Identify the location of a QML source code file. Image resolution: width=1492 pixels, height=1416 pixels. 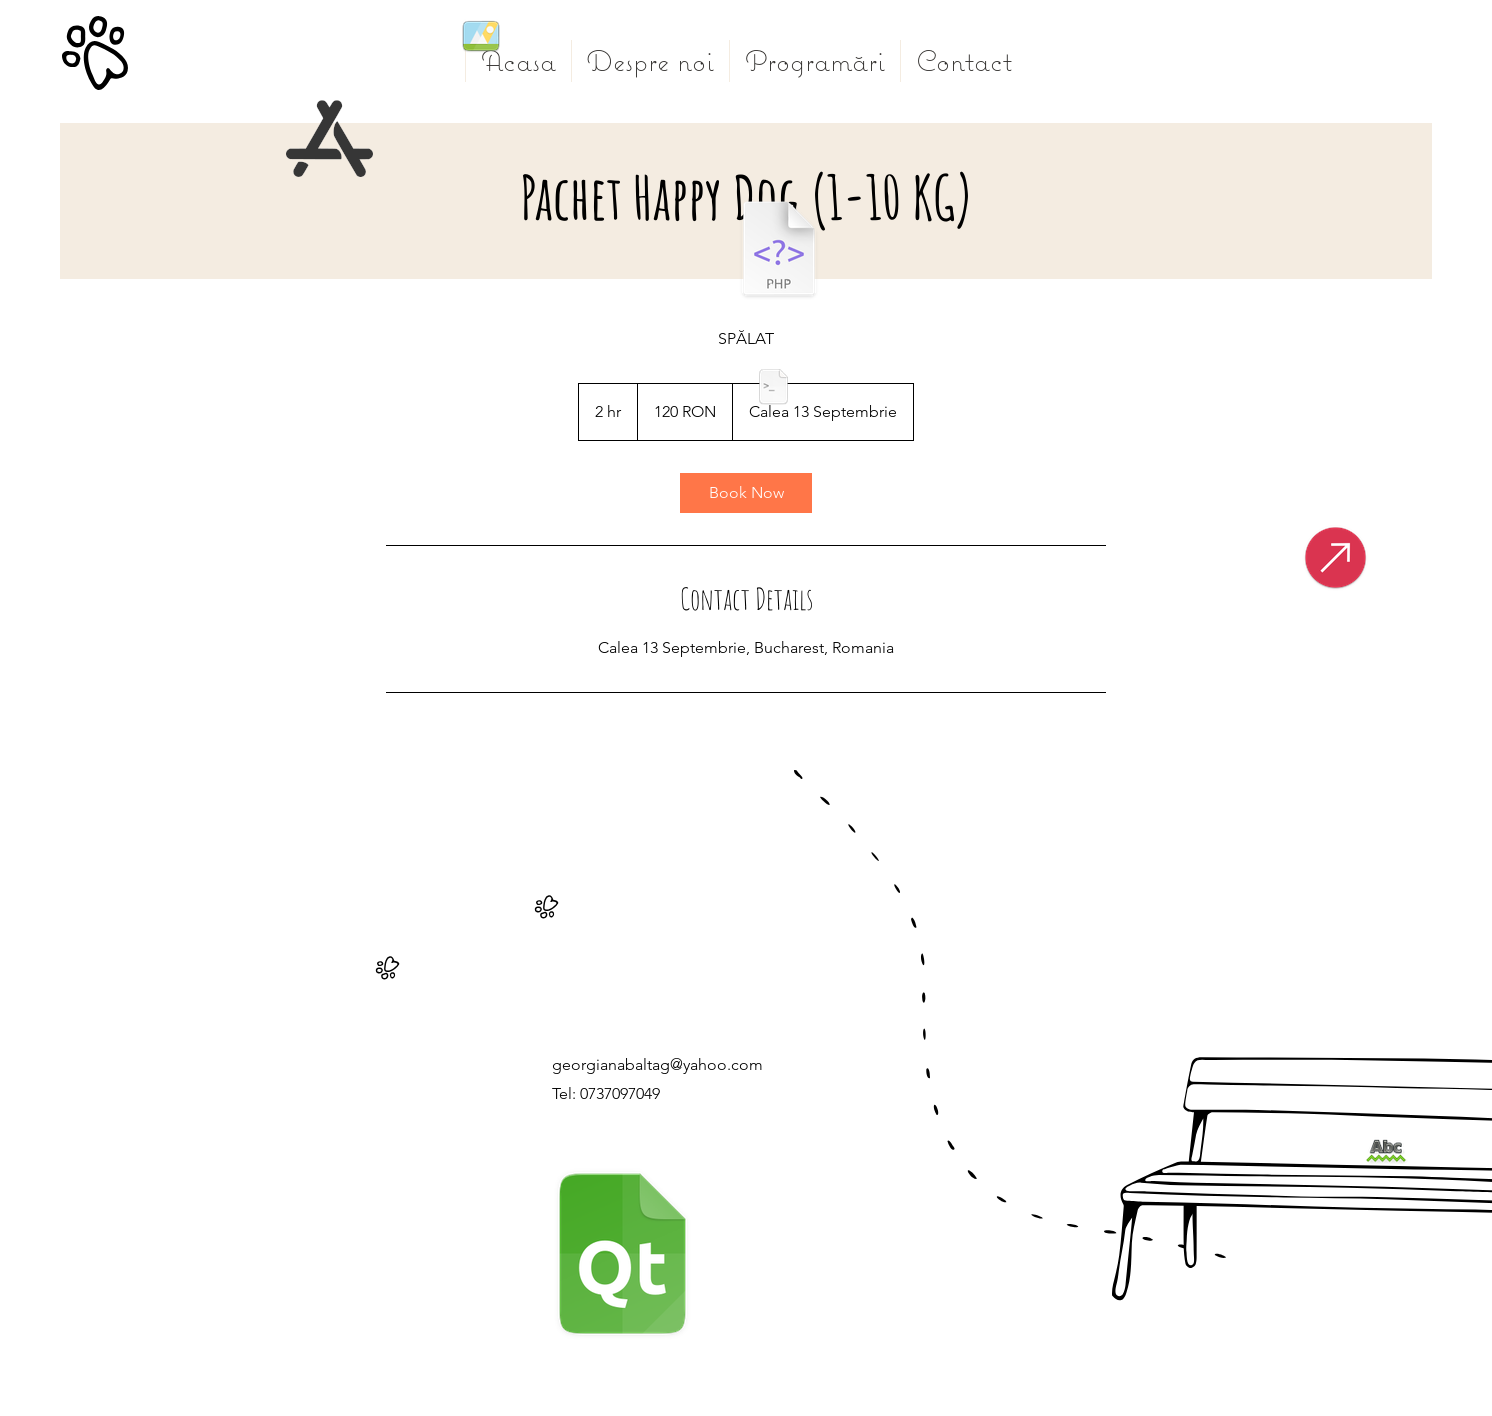
(622, 1253).